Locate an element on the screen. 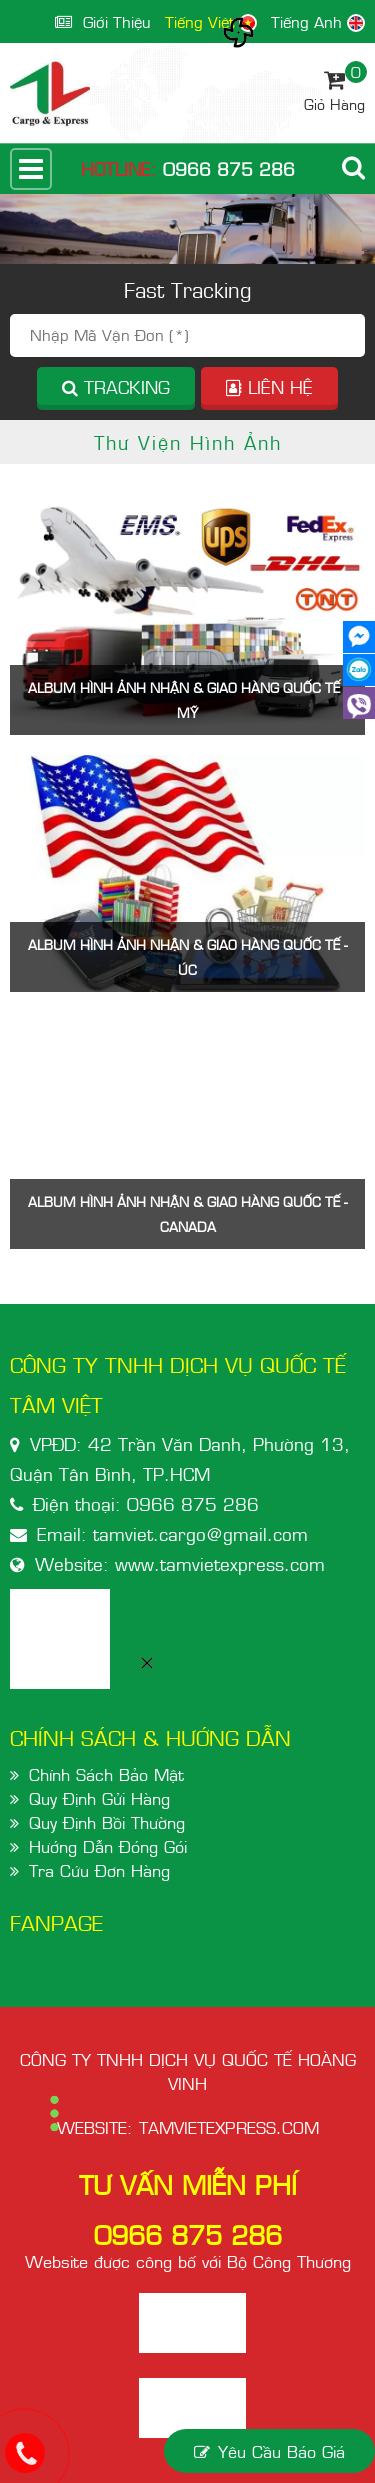 This screenshot has width=375, height=2483. adjust fan or ventilation settings is located at coordinates (238, 32).